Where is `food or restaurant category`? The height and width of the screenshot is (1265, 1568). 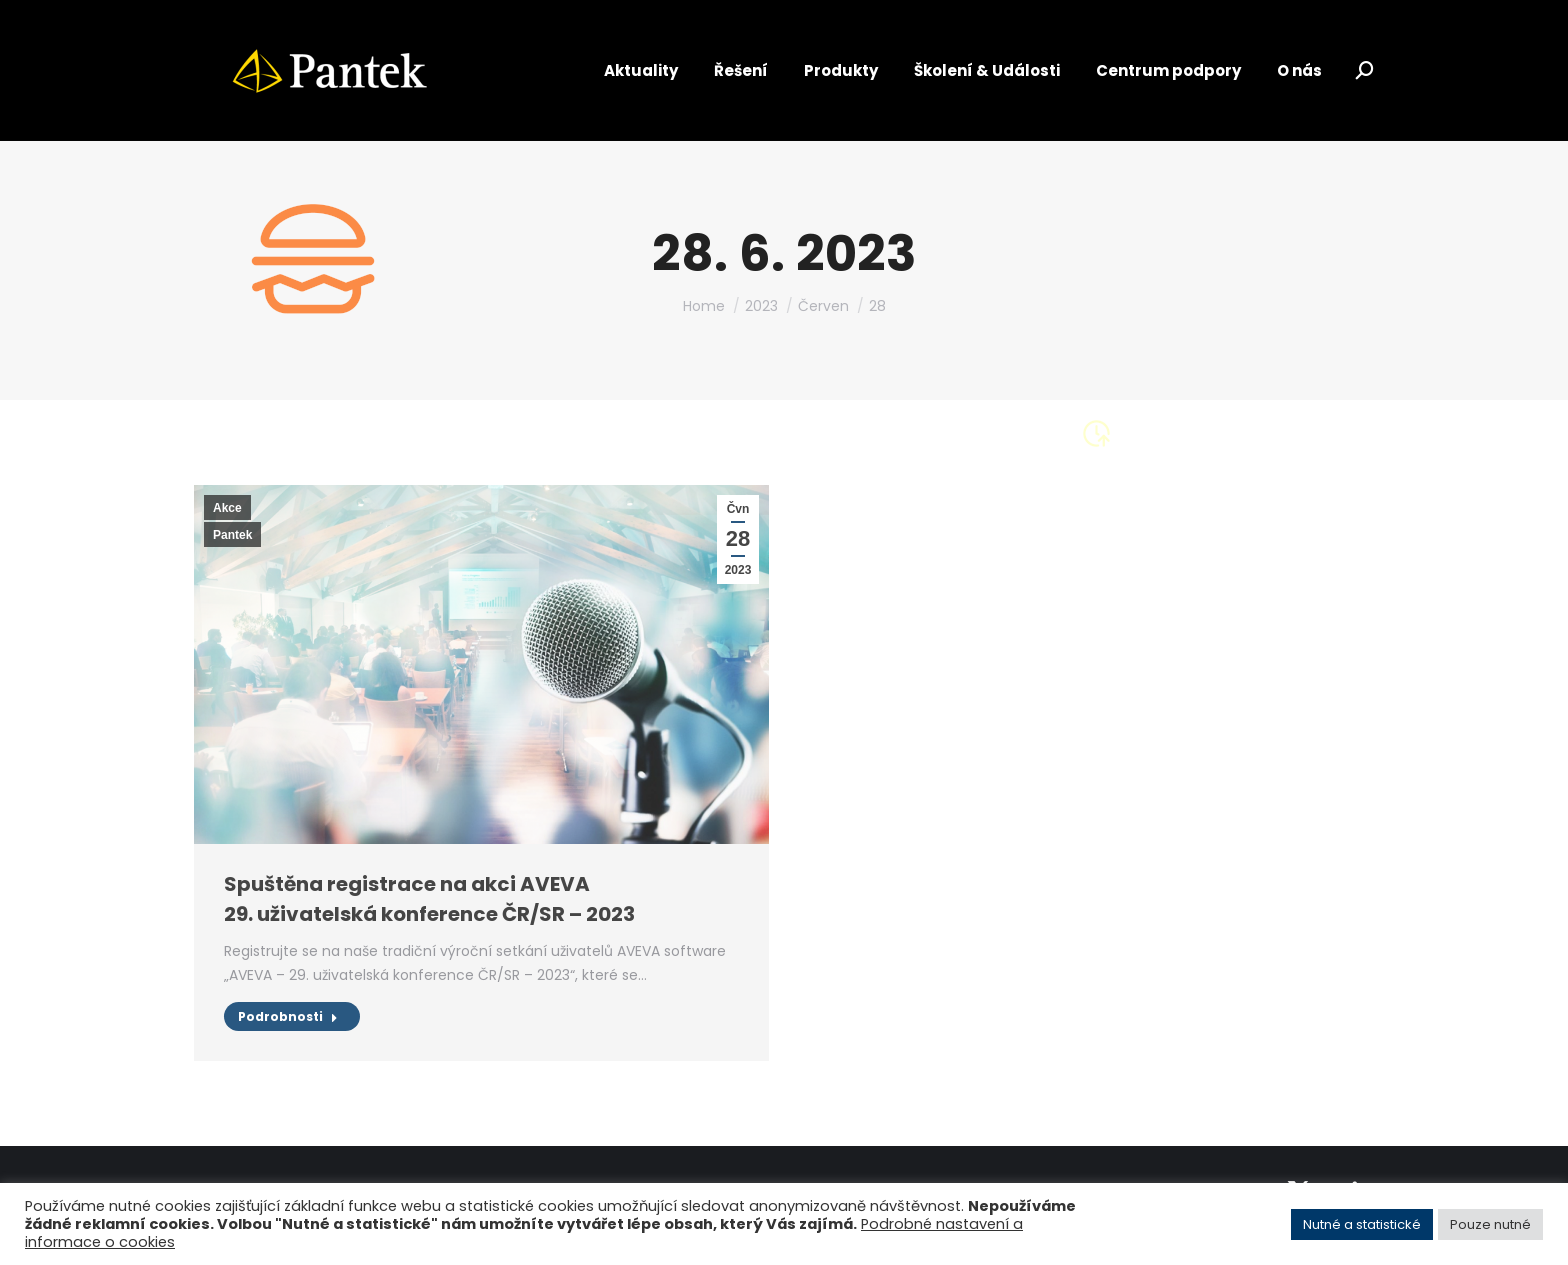
food or restaurant category is located at coordinates (313, 261).